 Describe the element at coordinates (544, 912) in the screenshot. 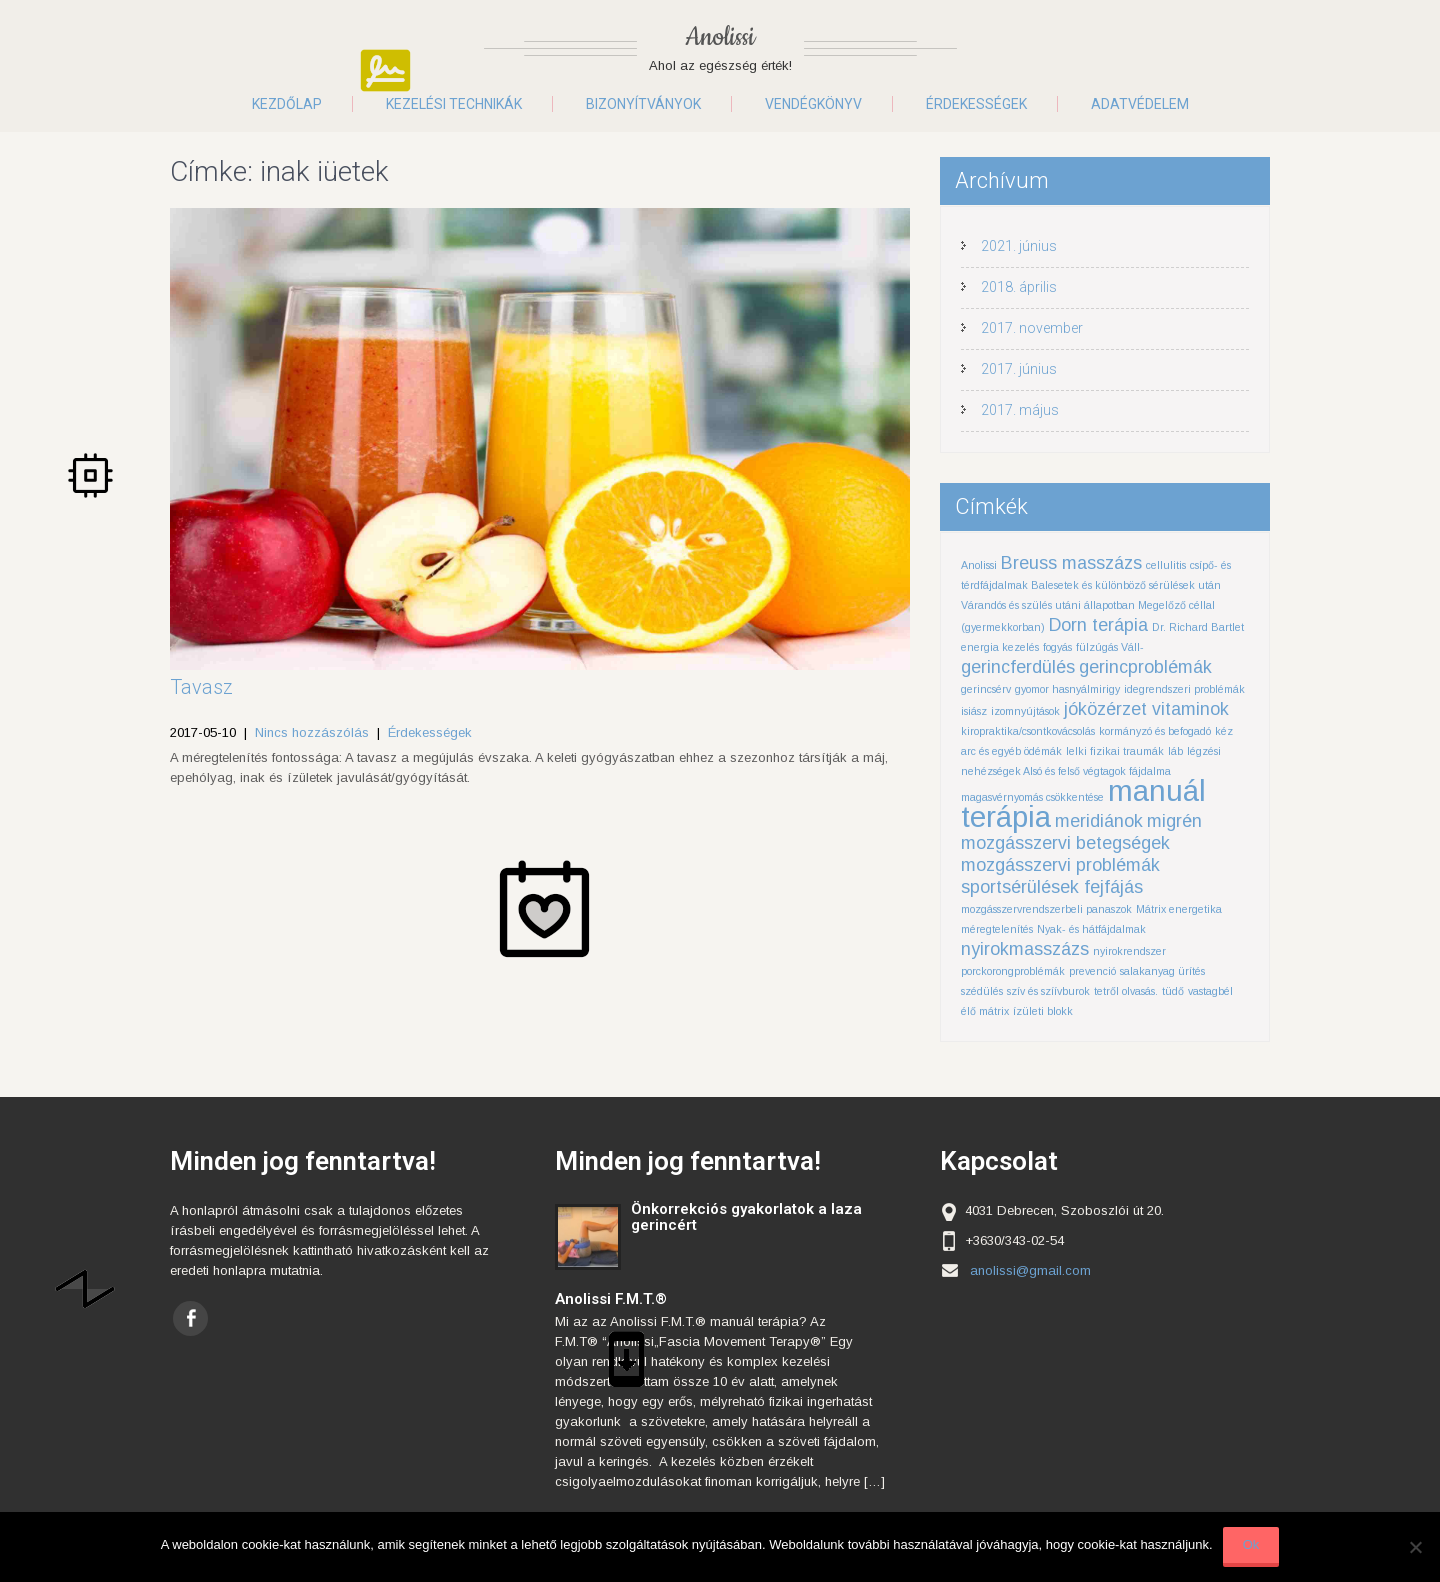

I see `view favorite or loved events` at that location.